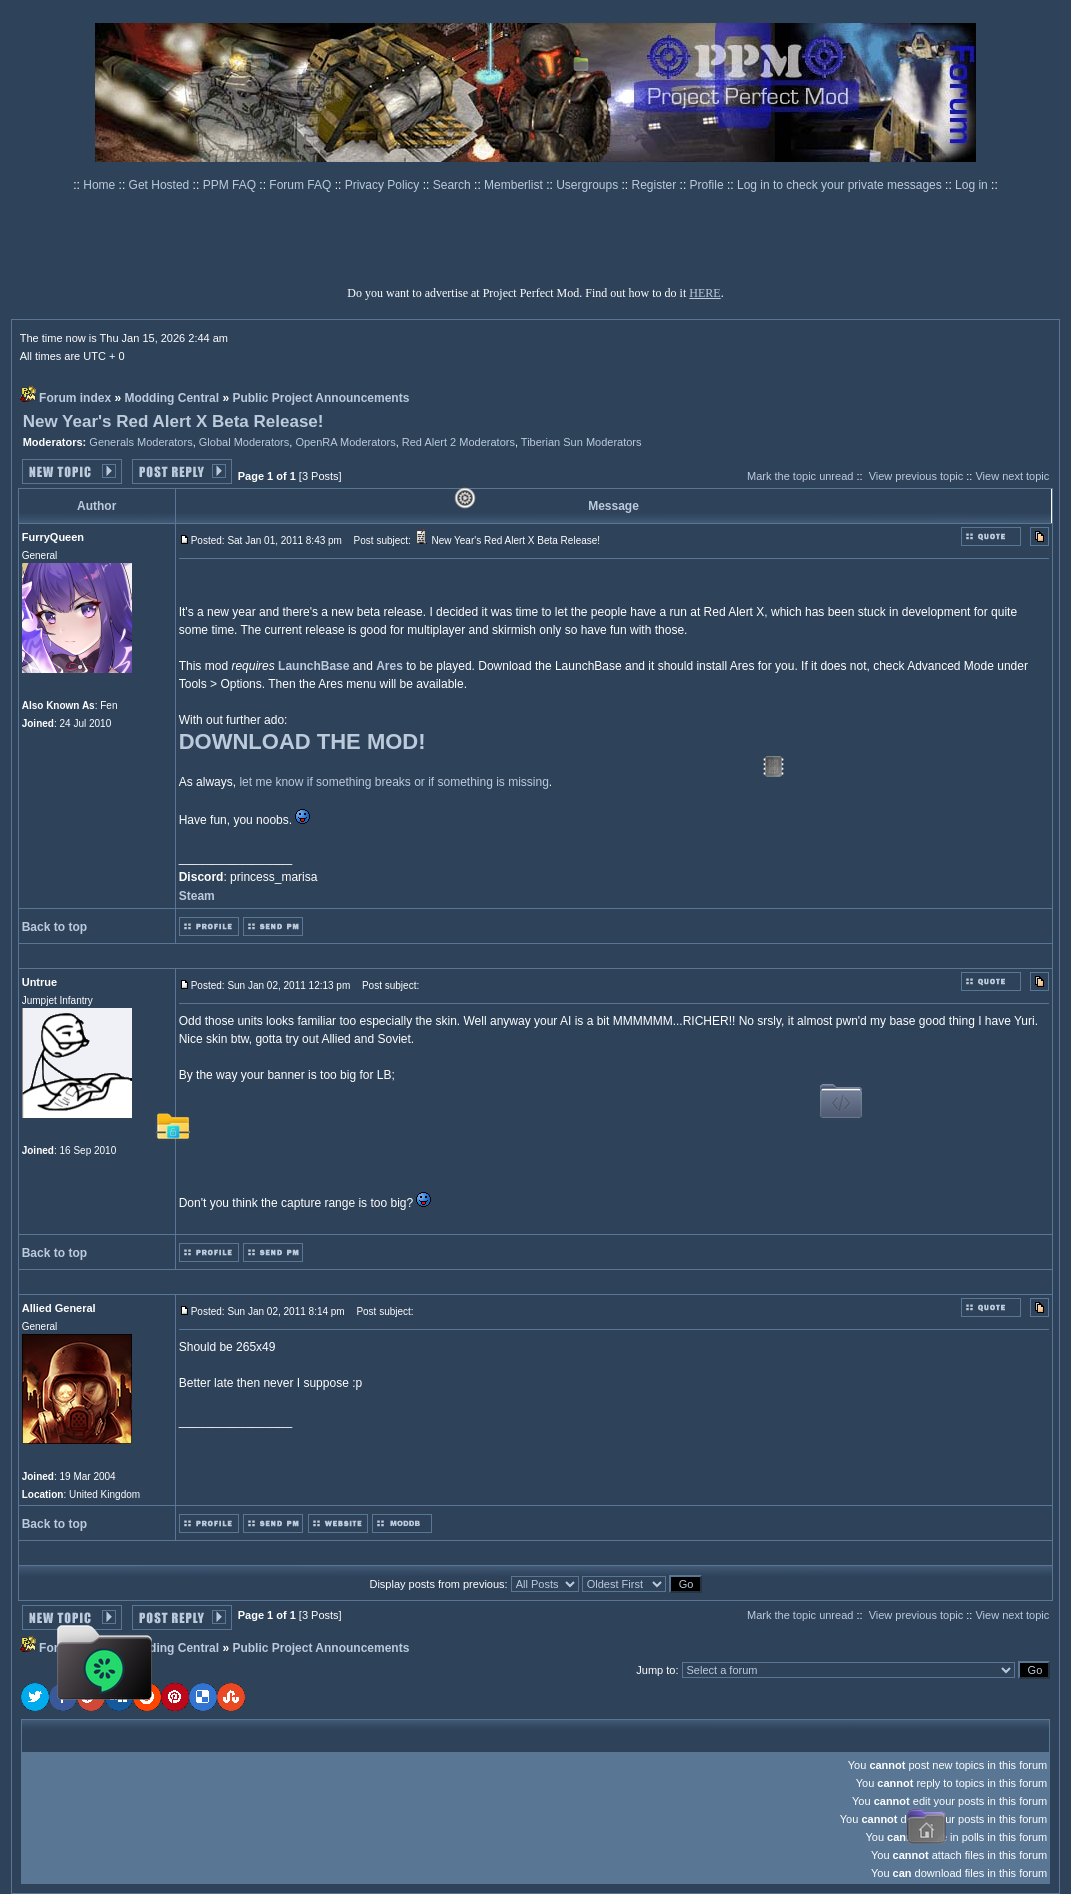 Image resolution: width=1071 pixels, height=1894 pixels. What do you see at coordinates (926, 1825) in the screenshot?
I see `access your home folder` at bounding box center [926, 1825].